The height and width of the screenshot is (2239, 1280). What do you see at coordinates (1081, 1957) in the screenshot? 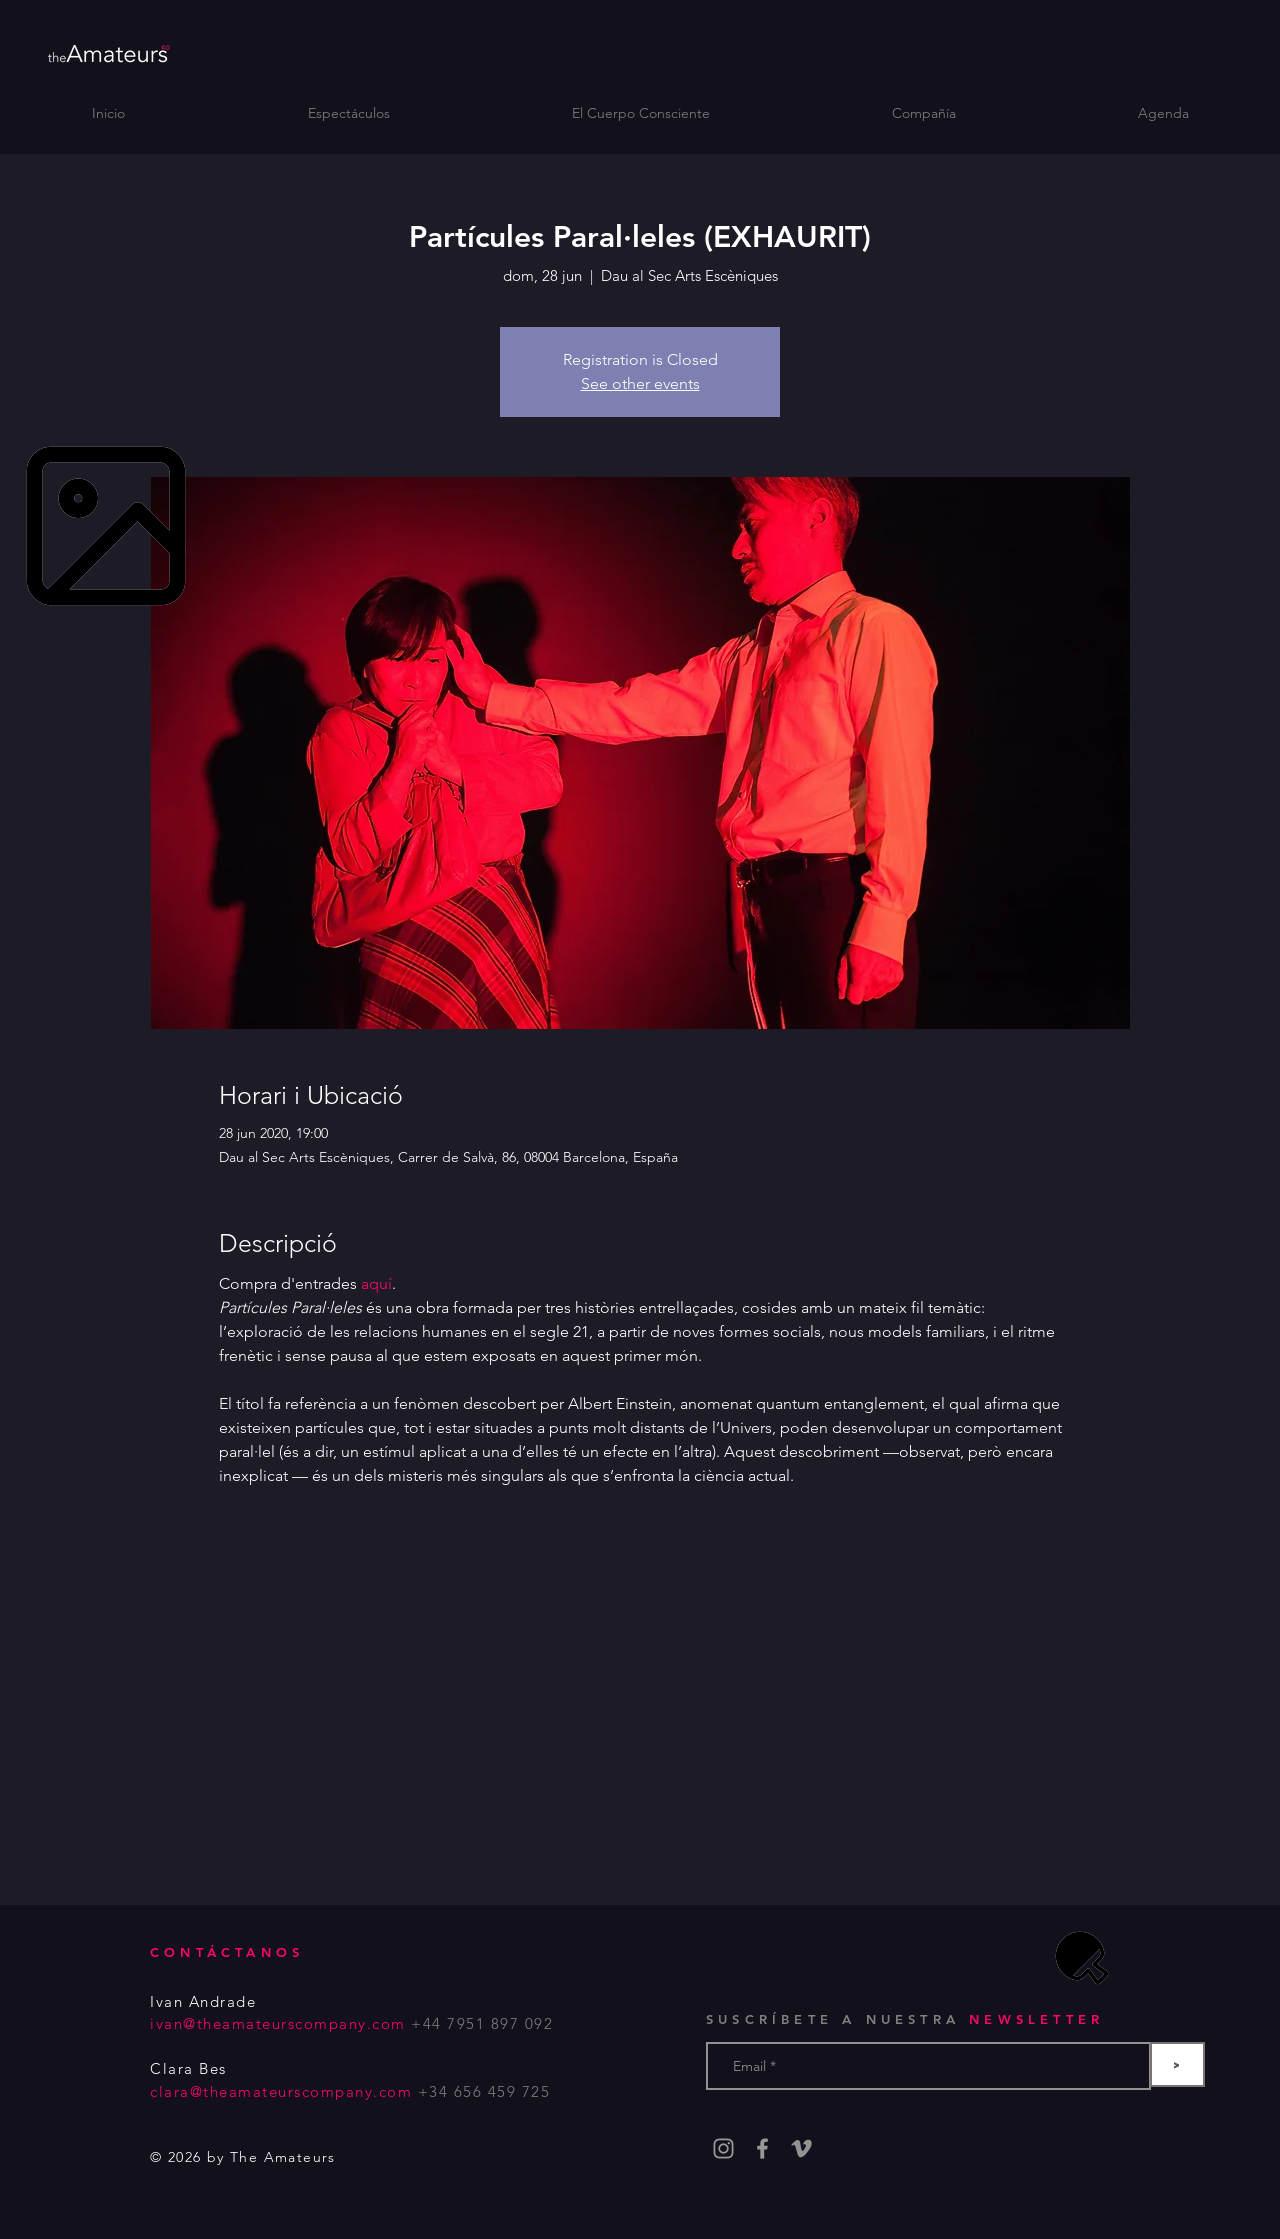
I see `access ping pong or table tennis game` at bounding box center [1081, 1957].